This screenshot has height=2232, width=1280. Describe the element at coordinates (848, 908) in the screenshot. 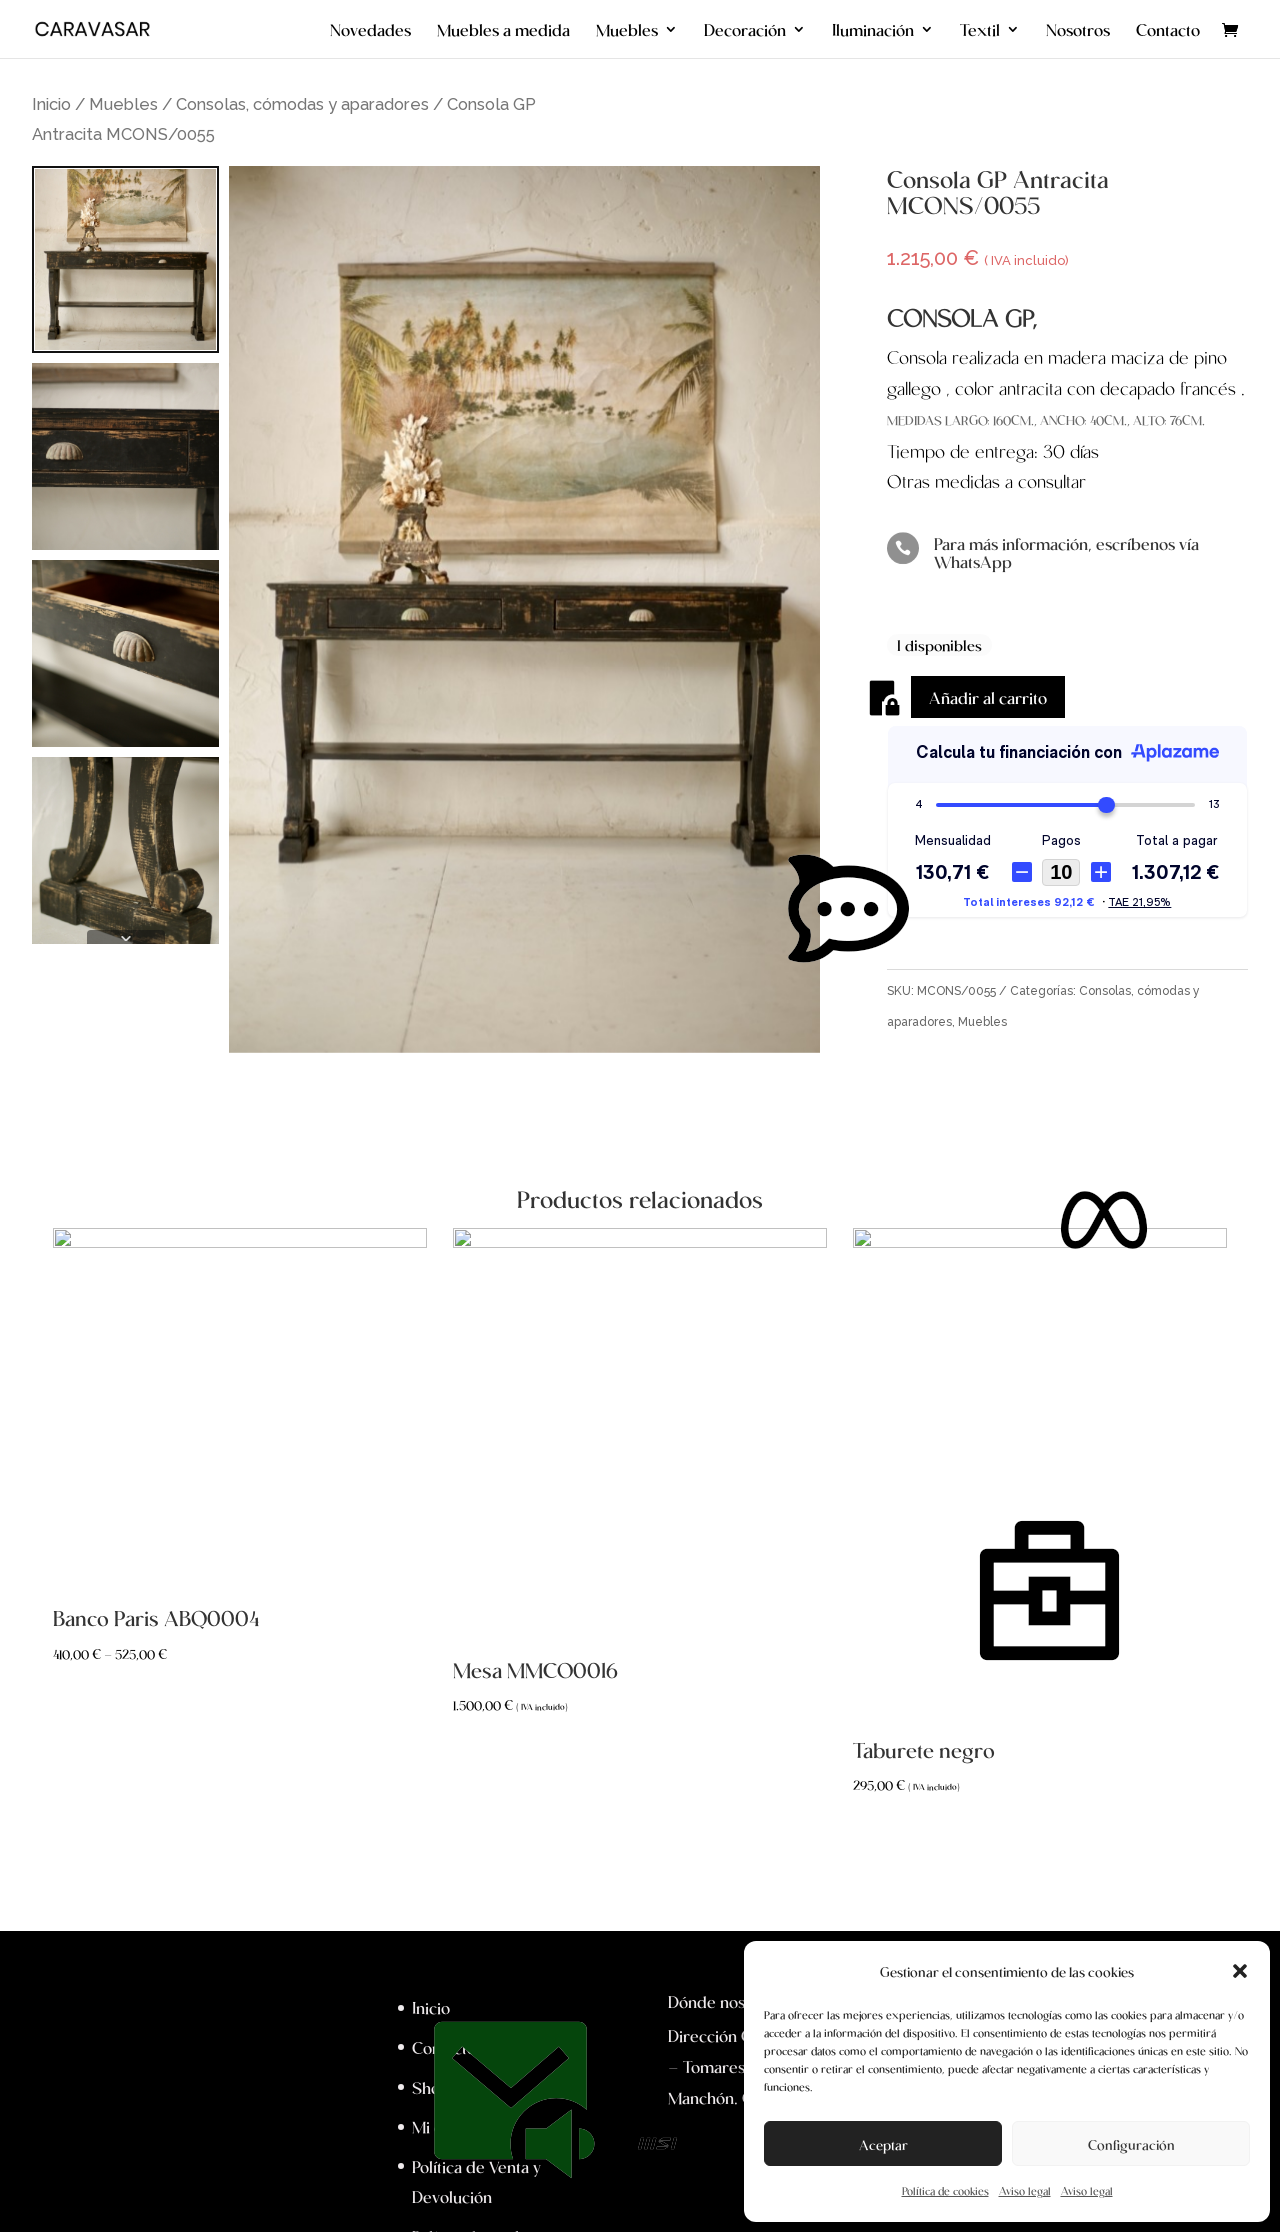

I see `open Rocket.Chat messaging app` at that location.